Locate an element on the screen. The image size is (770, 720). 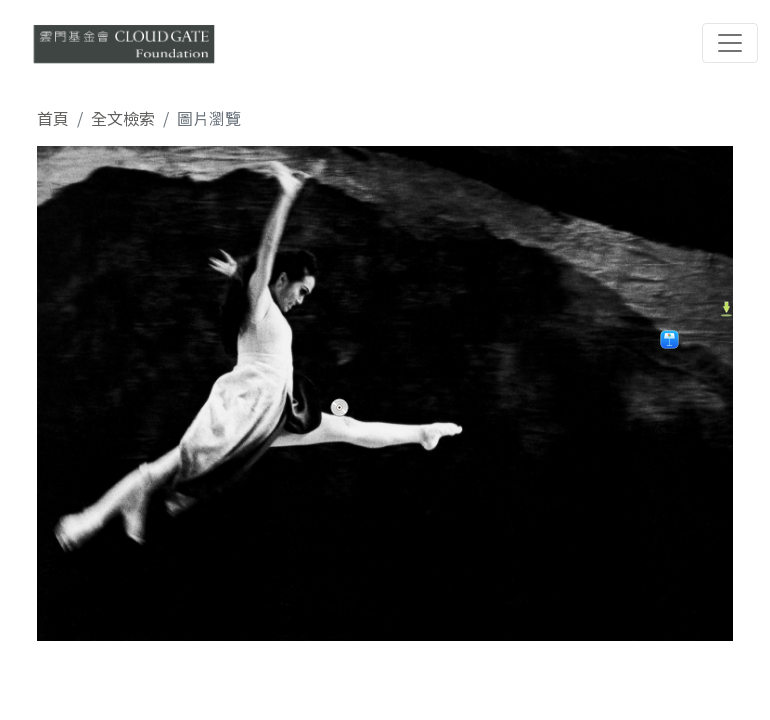
save the current file is located at coordinates (726, 307).